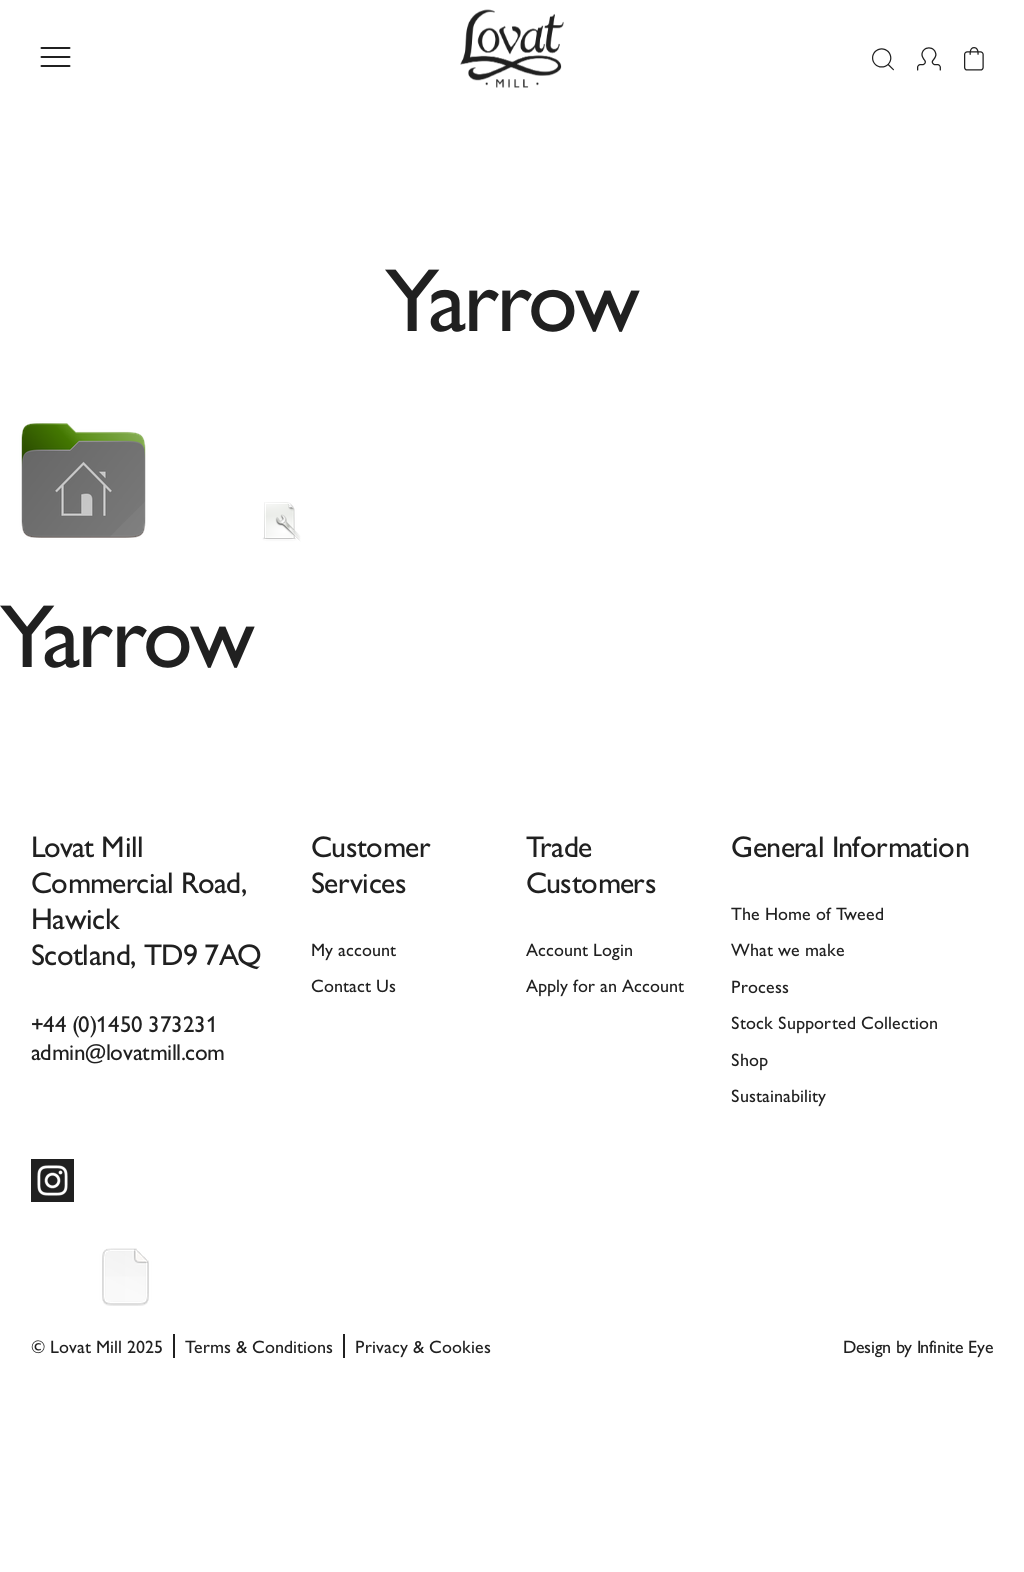 This screenshot has width=1024, height=1572. Describe the element at coordinates (83, 480) in the screenshot. I see `access your home folder` at that location.